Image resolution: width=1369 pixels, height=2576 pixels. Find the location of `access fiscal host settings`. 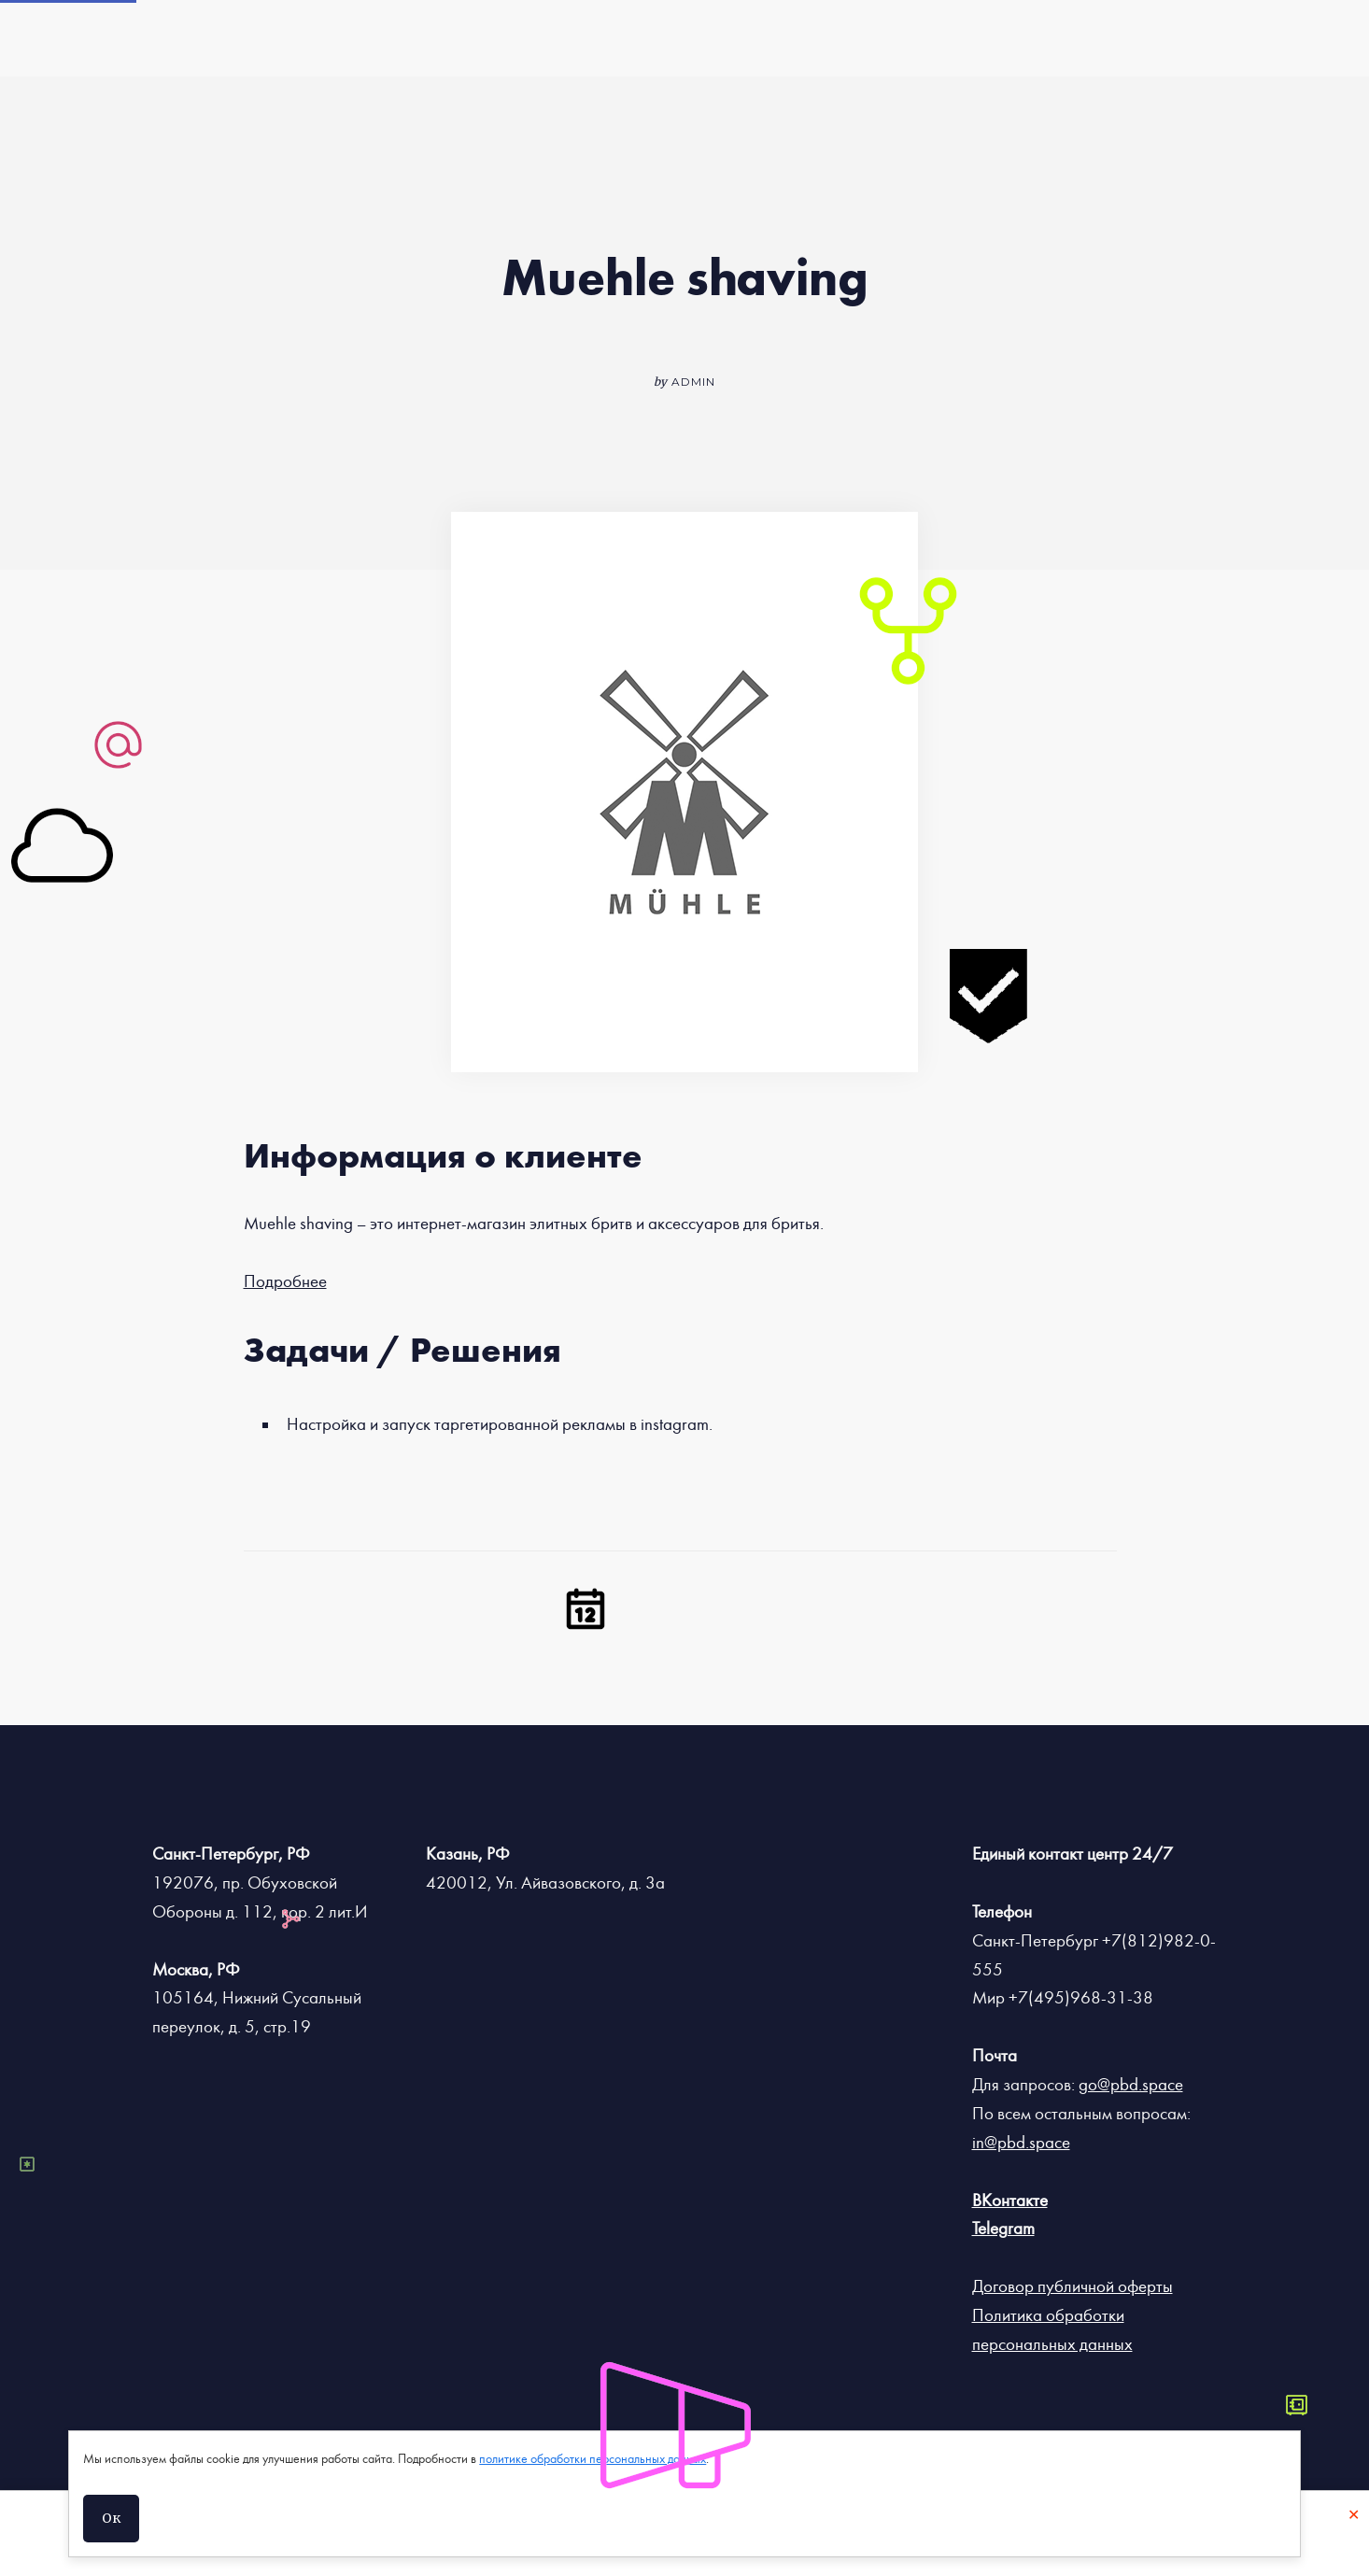

access fiscal host settings is located at coordinates (1296, 2405).